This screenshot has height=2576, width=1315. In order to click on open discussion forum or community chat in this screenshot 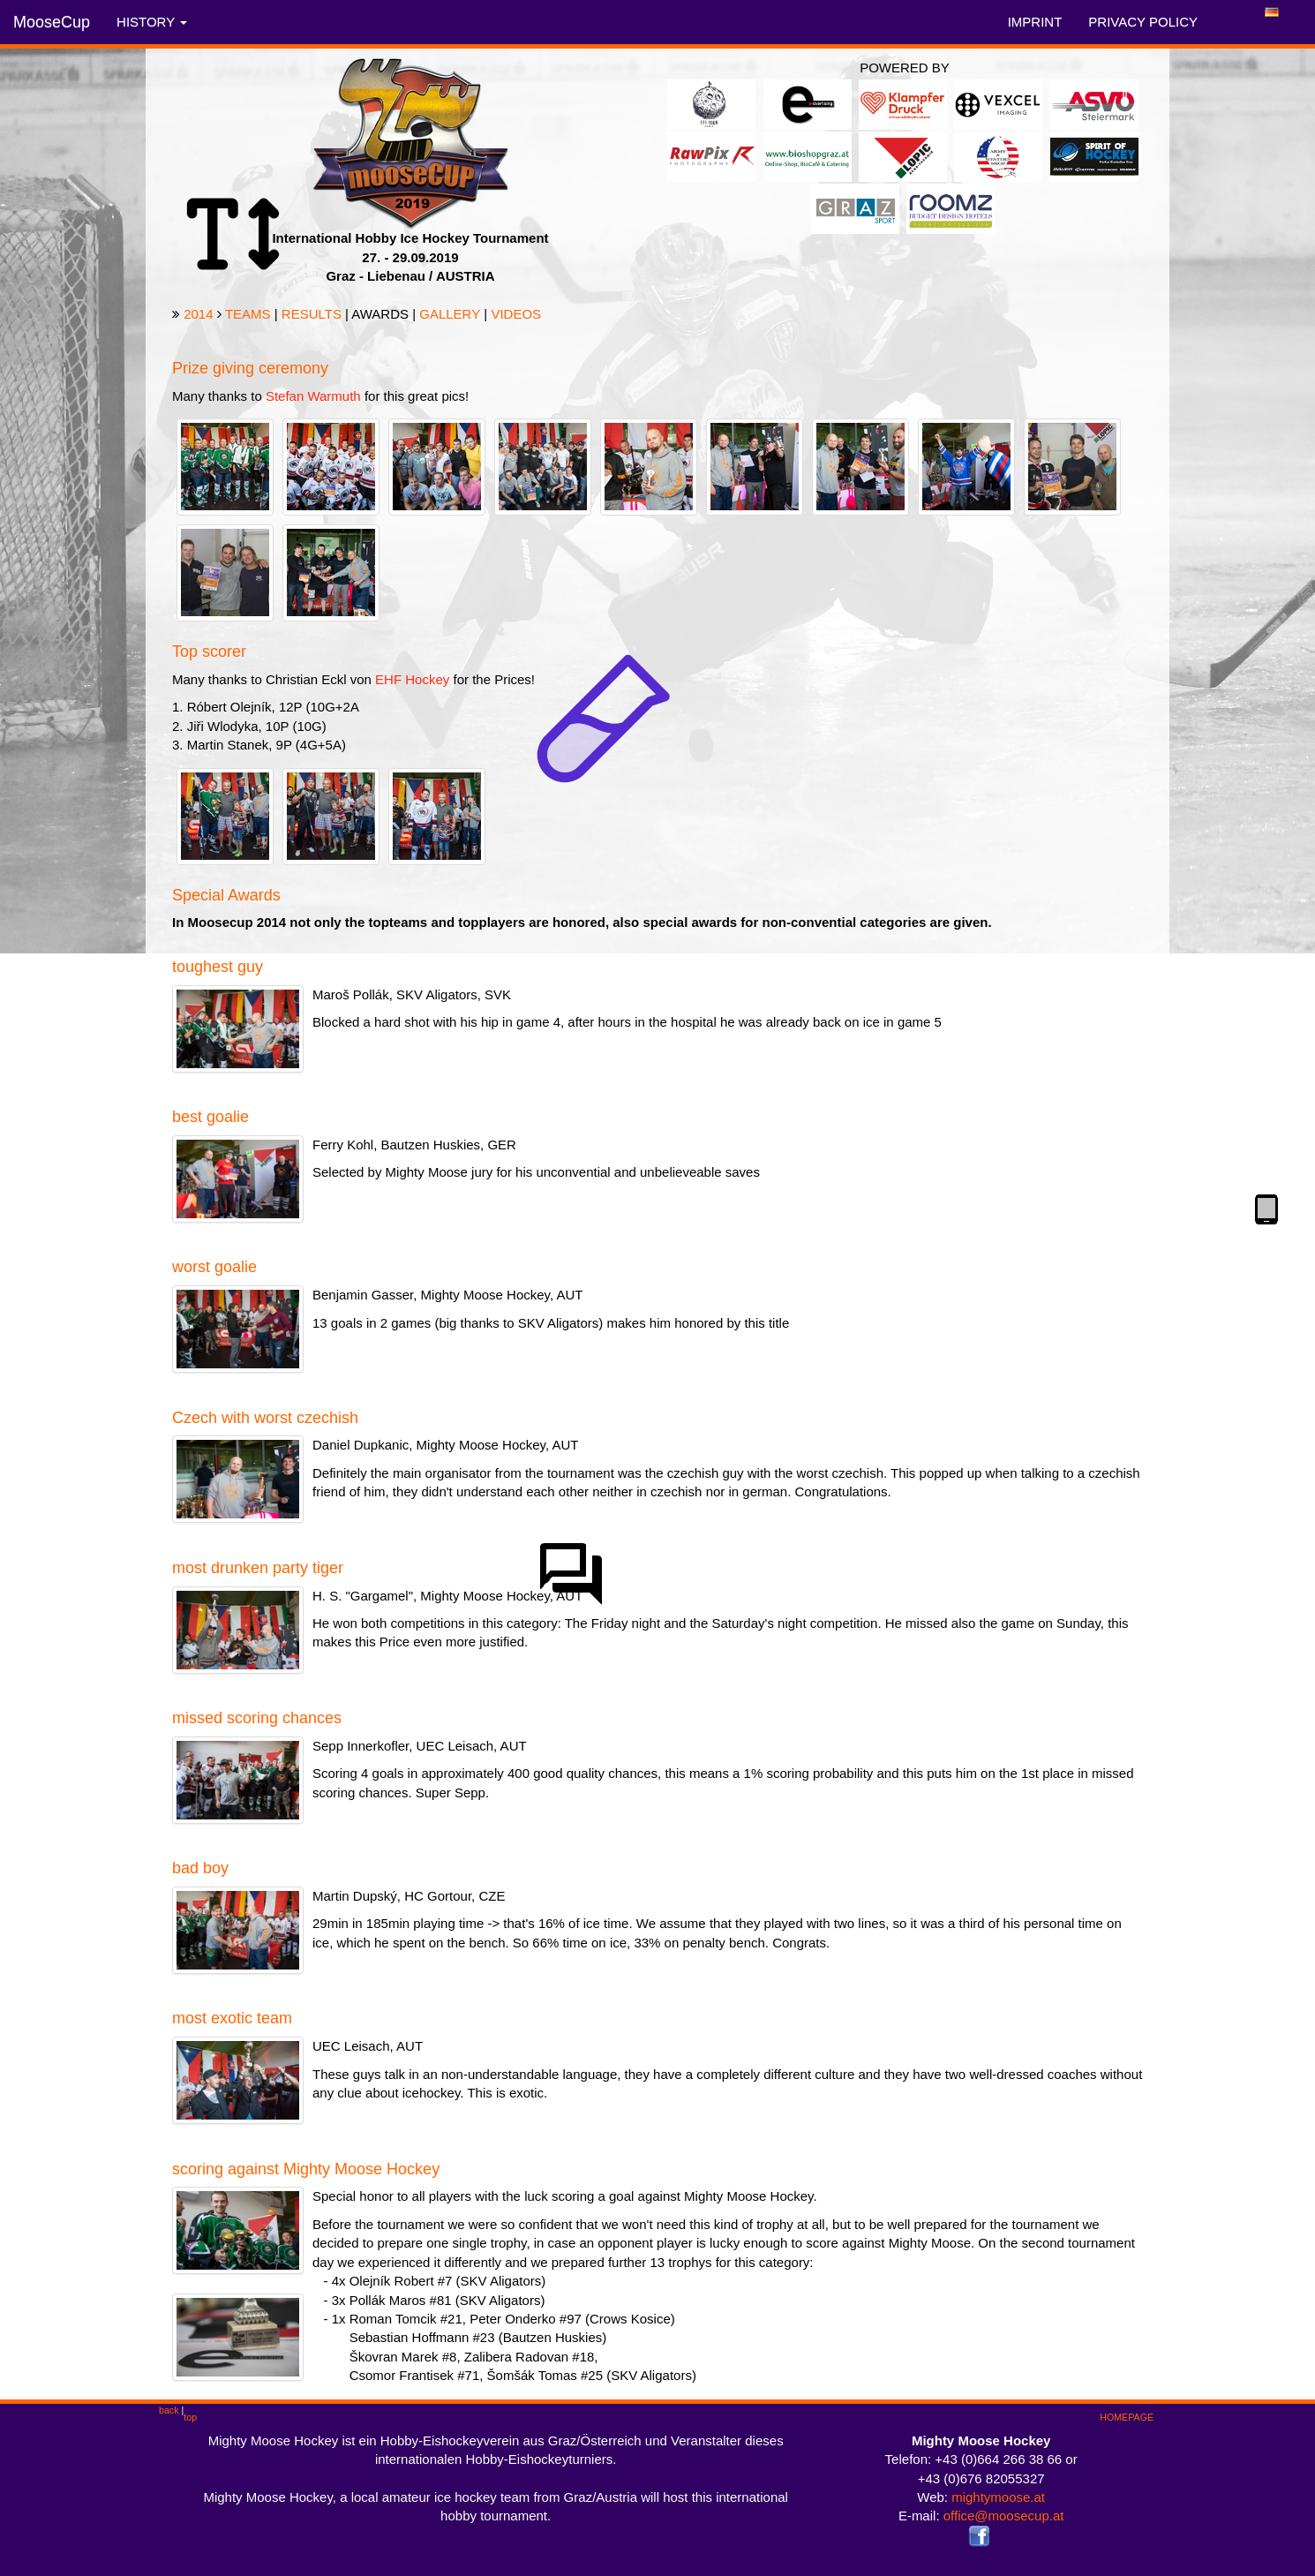, I will do `click(571, 1574)`.